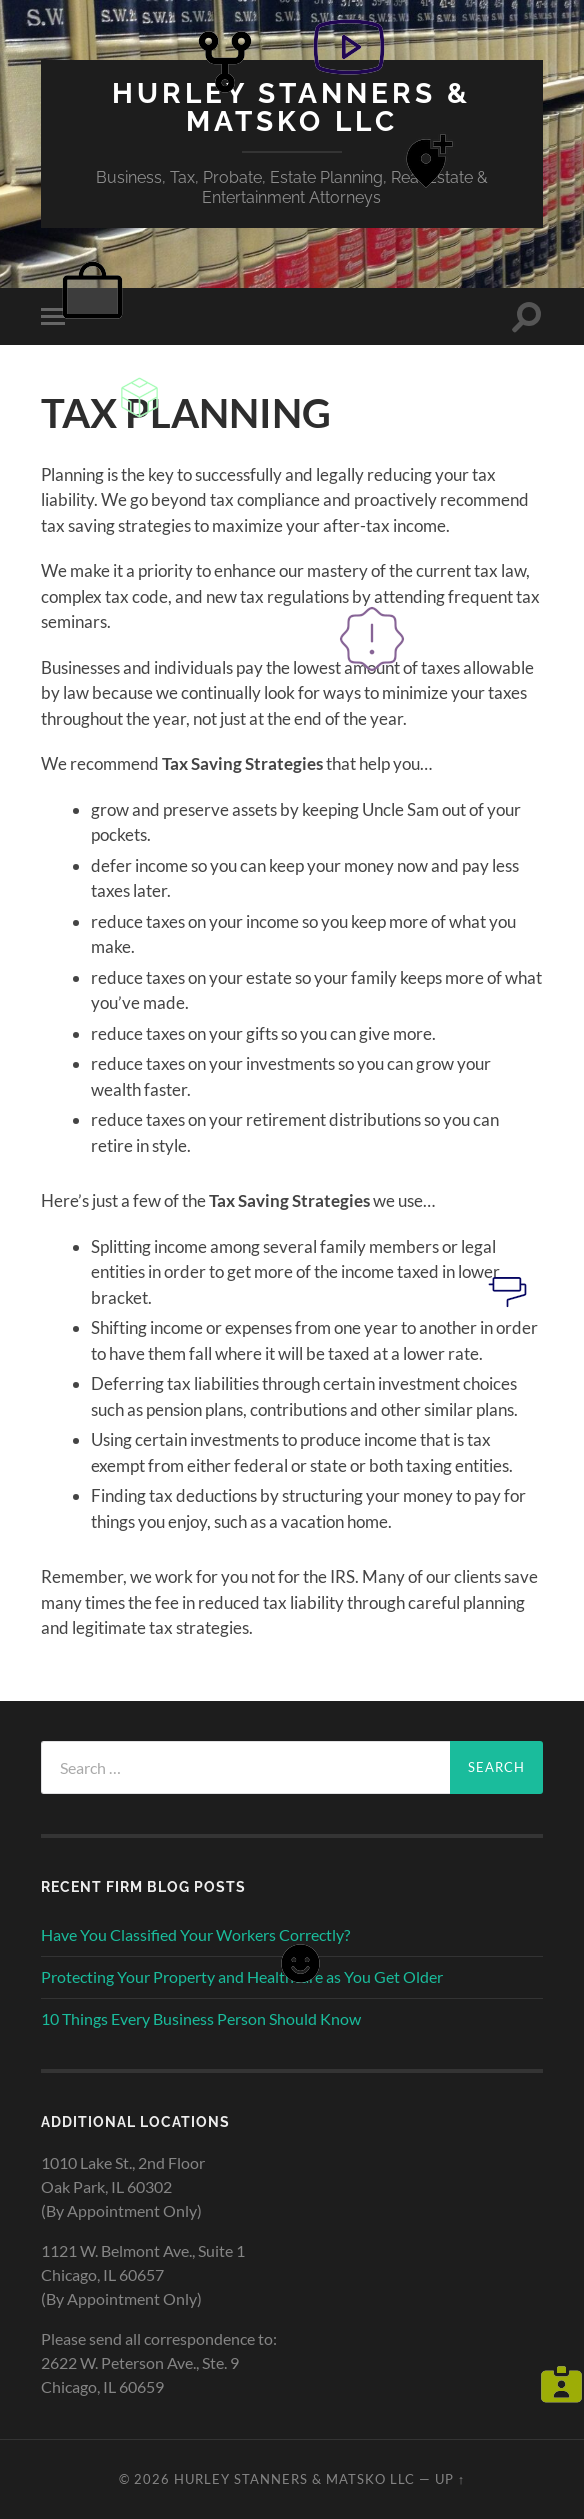  Describe the element at coordinates (507, 1289) in the screenshot. I see `access paint or formatting tools` at that location.